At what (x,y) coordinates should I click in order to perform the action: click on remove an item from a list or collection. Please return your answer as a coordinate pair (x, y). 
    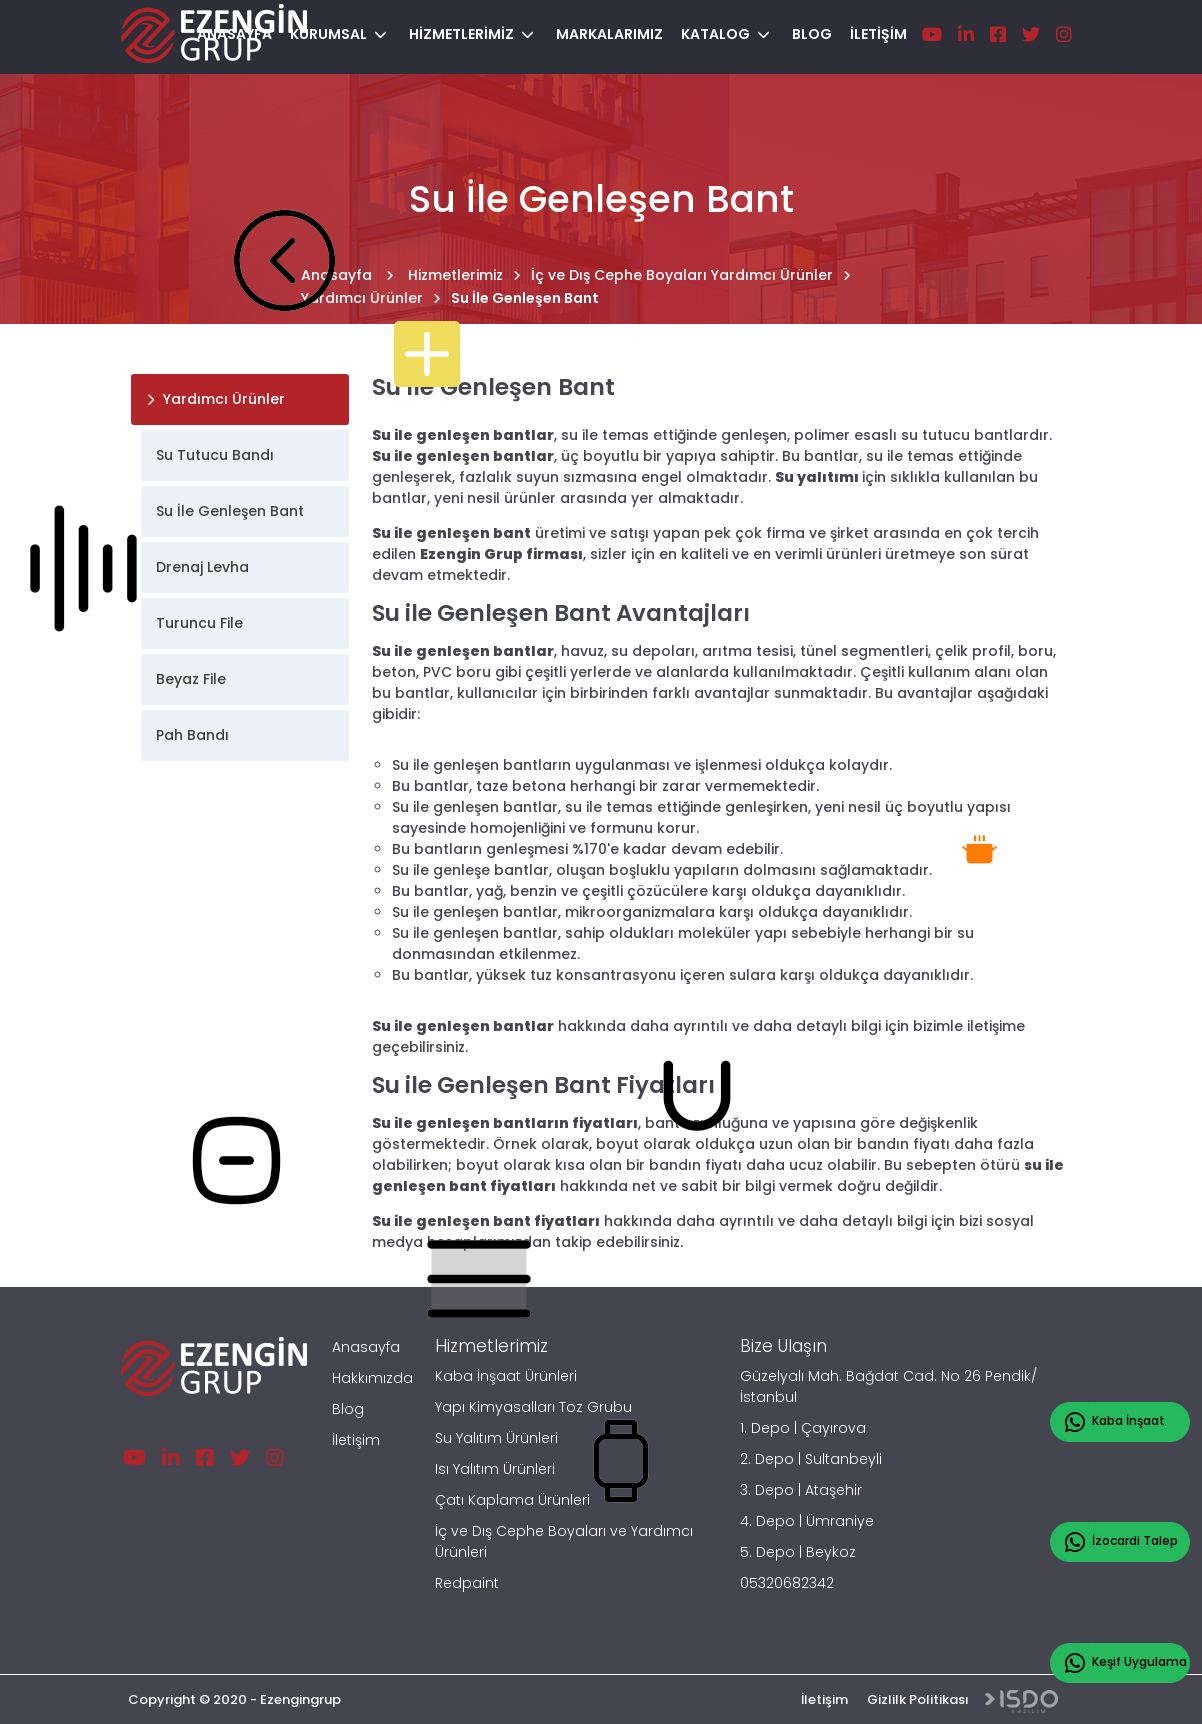
    Looking at the image, I should click on (236, 1160).